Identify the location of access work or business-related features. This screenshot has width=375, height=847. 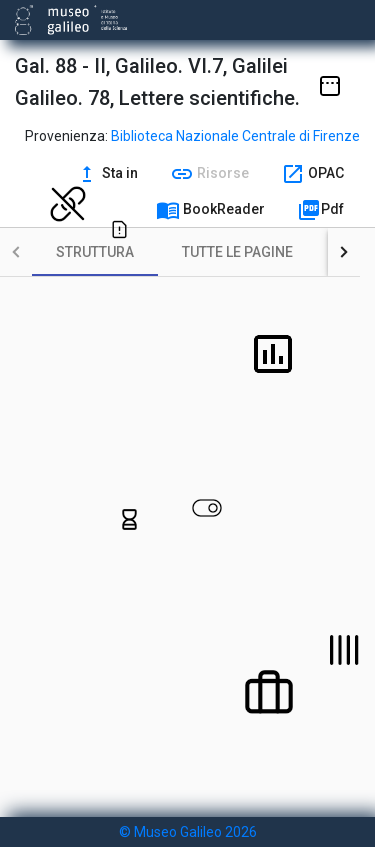
(269, 694).